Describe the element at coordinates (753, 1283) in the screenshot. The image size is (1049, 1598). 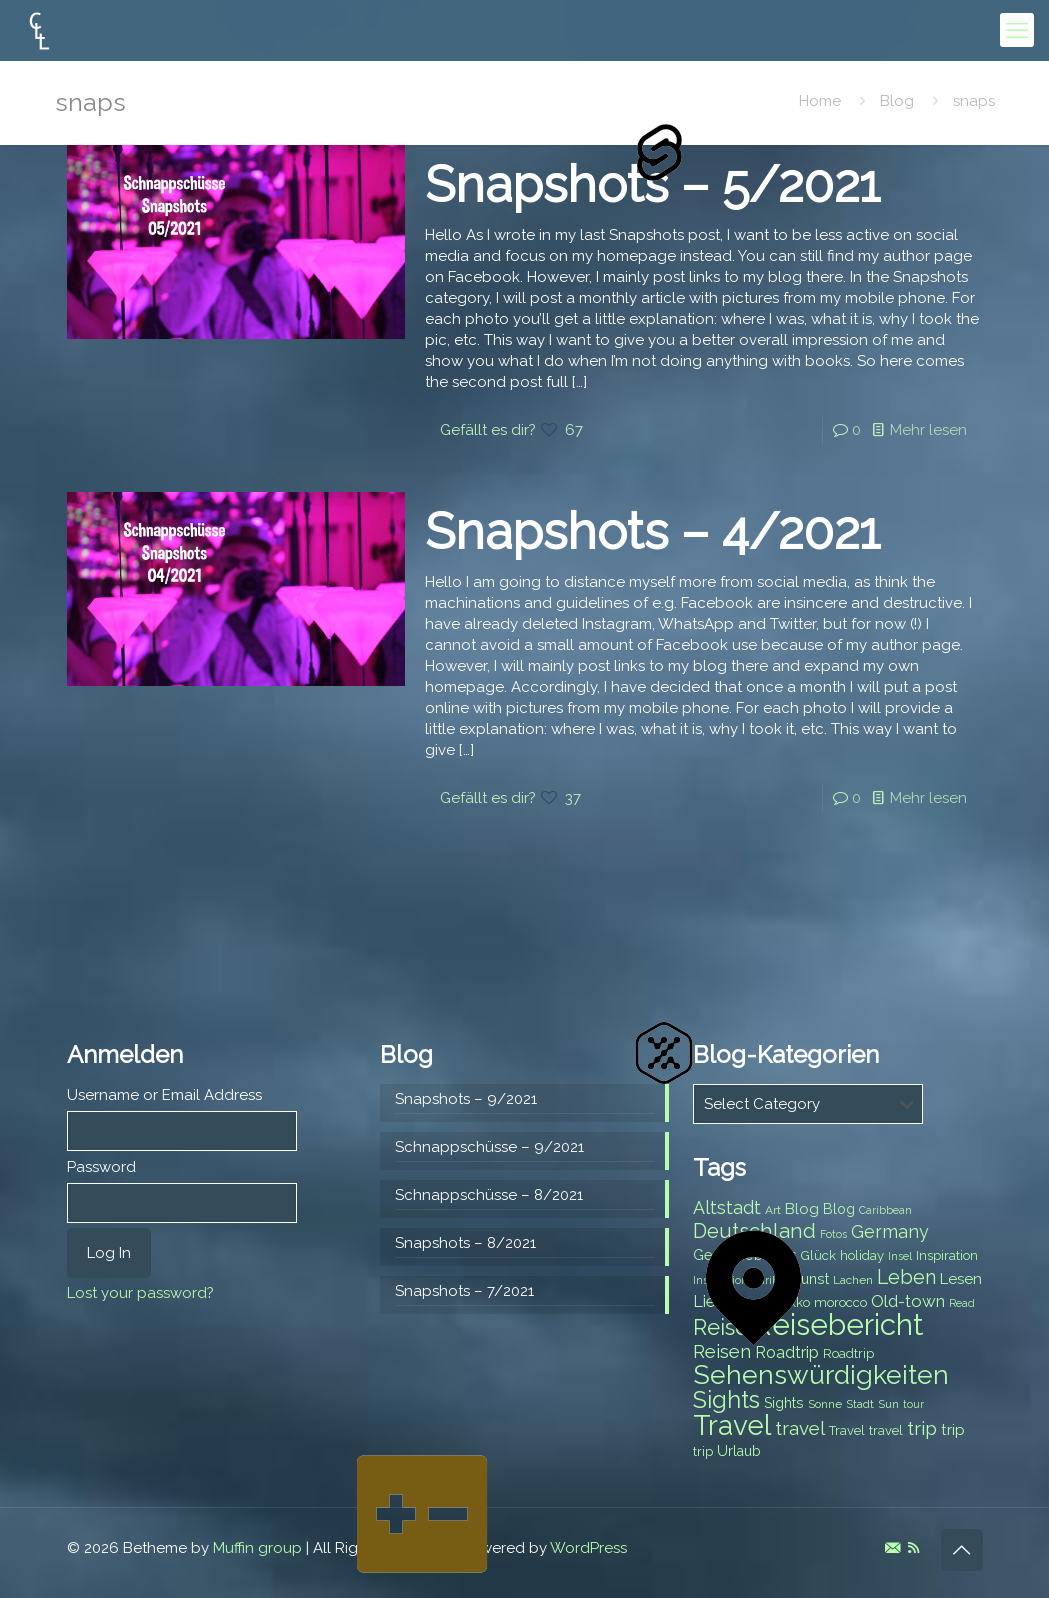
I see `view location on map` at that location.